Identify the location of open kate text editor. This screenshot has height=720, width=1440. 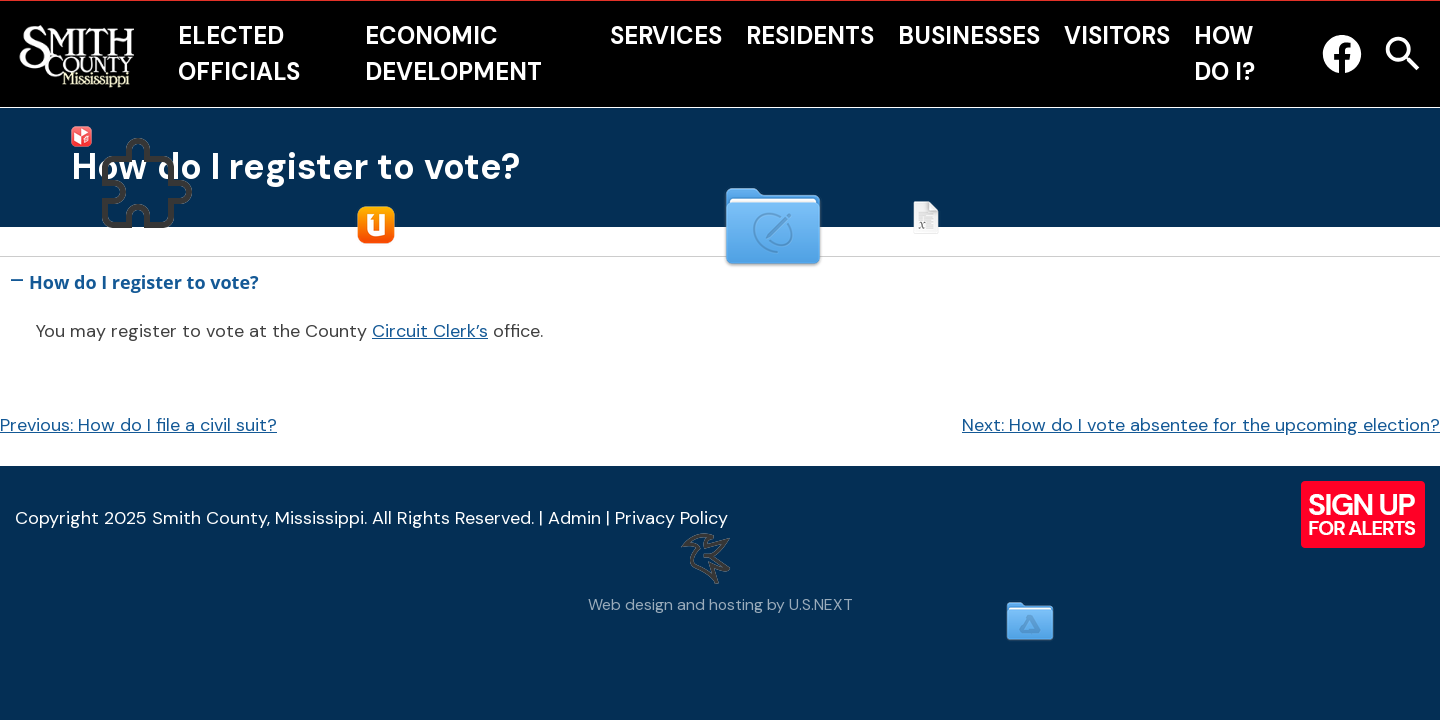
(707, 557).